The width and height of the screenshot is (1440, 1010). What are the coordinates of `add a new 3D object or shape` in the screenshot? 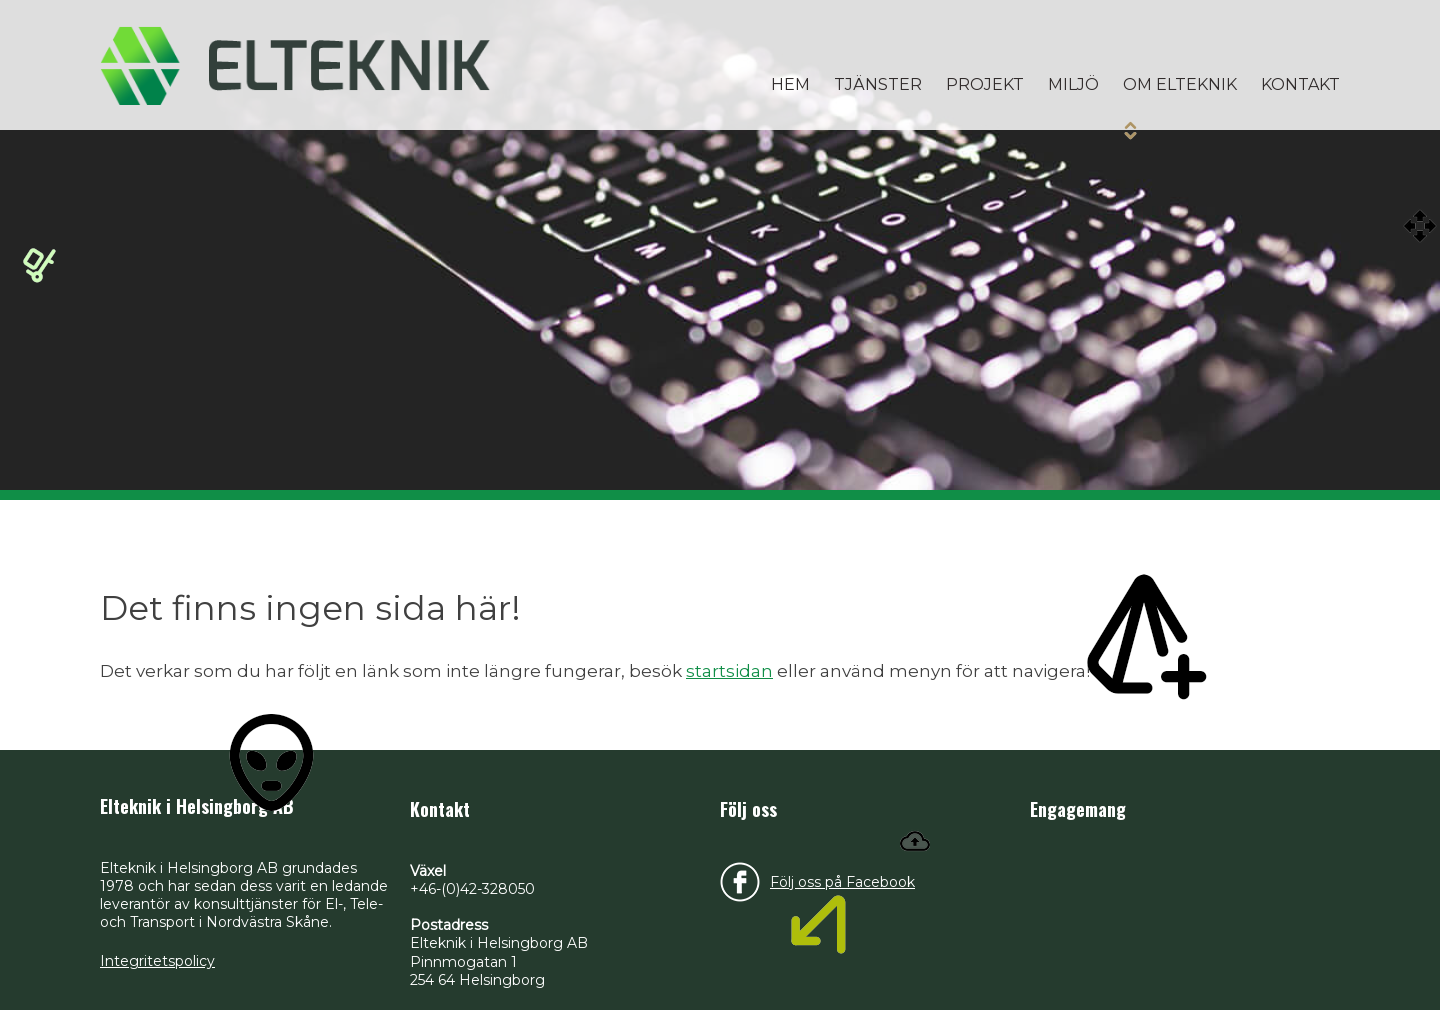 It's located at (1144, 637).